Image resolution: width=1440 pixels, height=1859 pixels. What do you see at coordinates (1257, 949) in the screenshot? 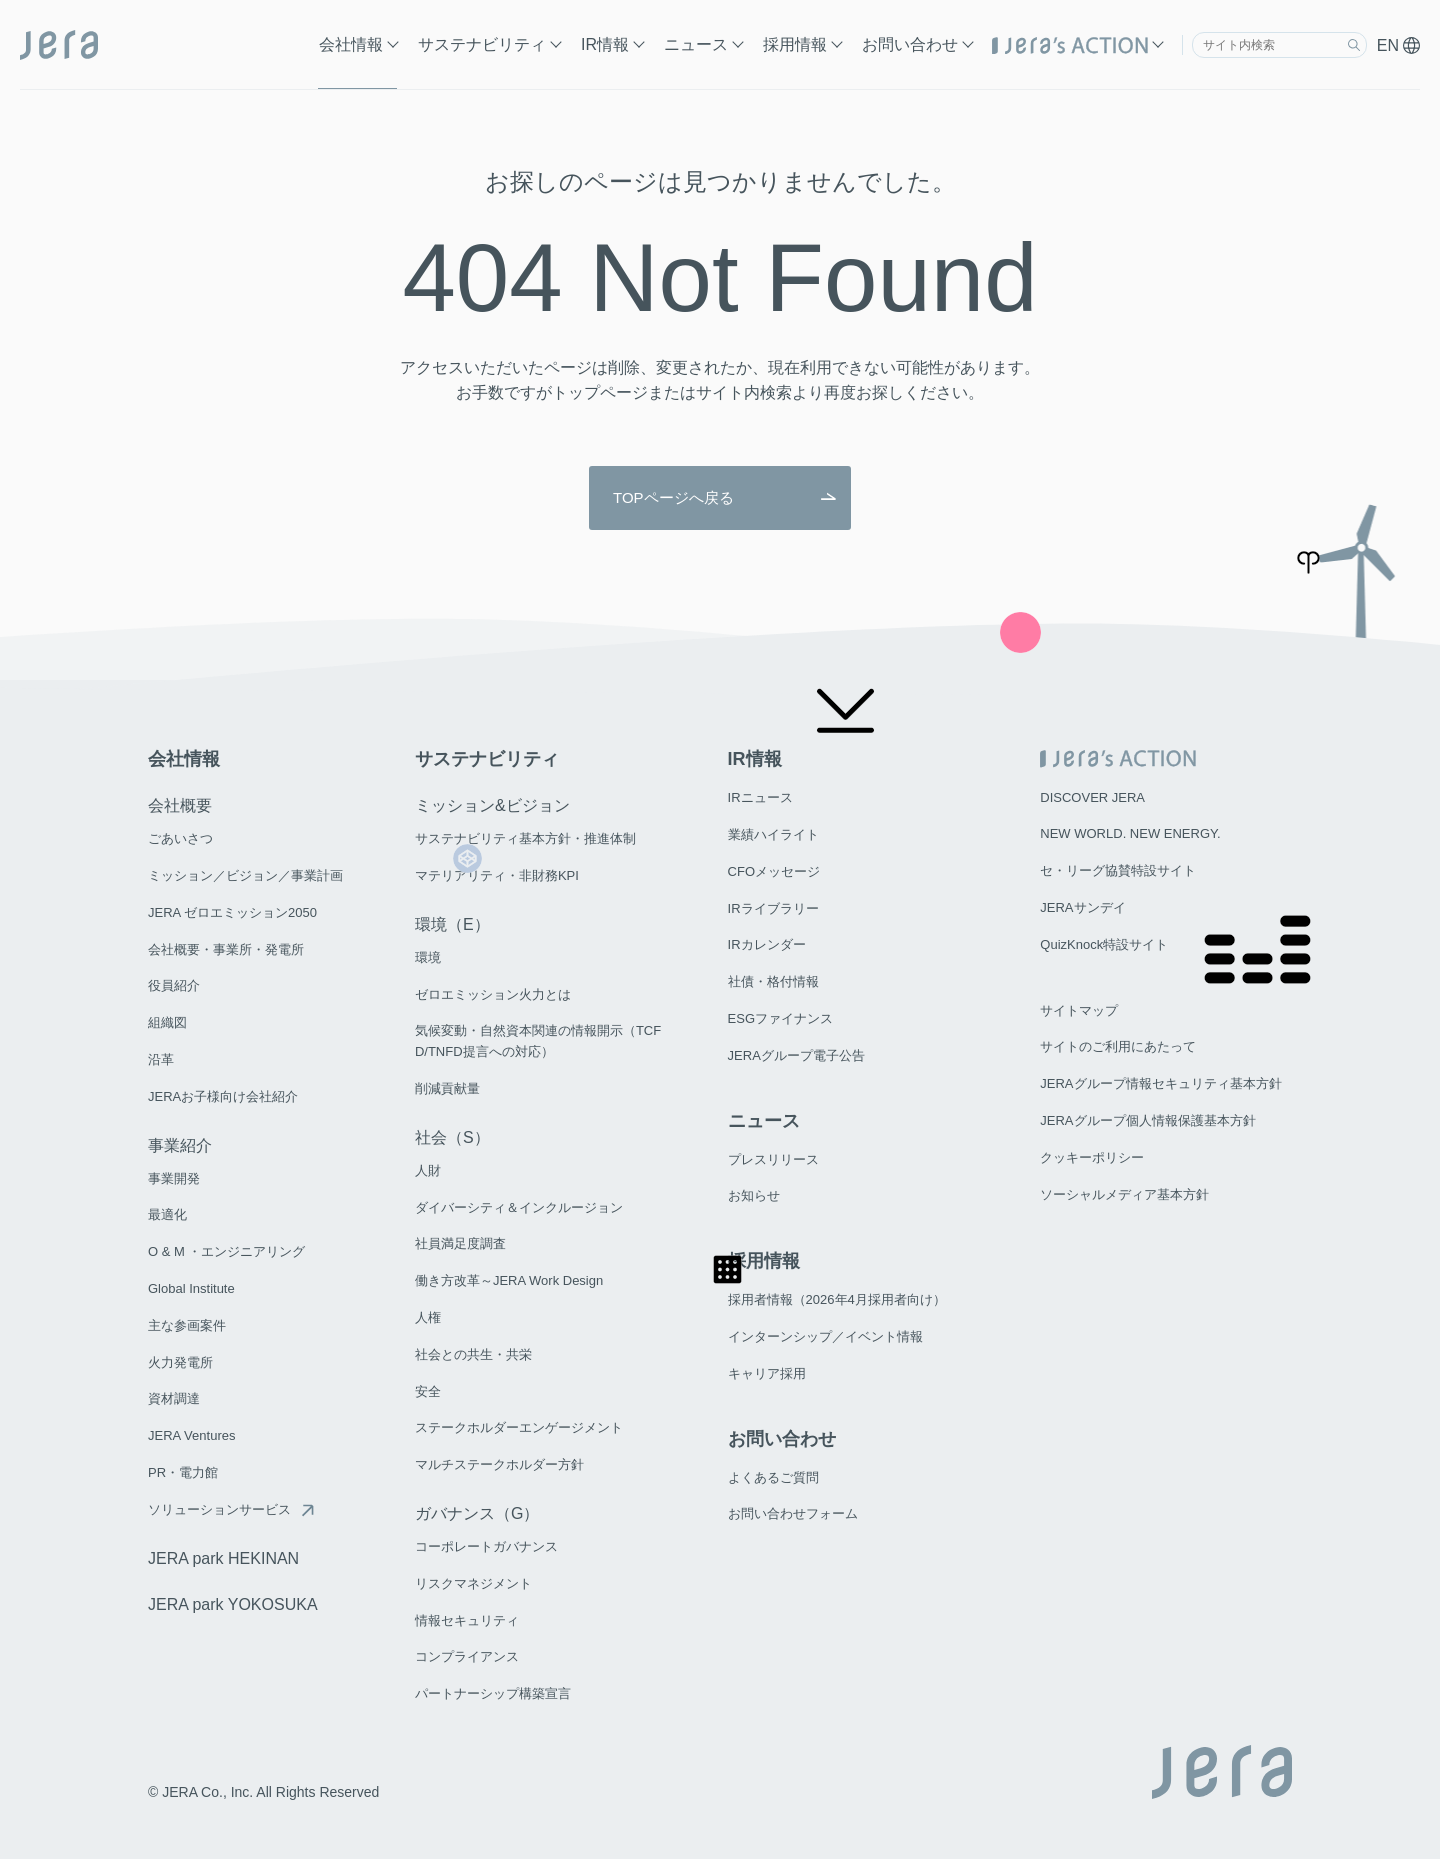
I see `adjust audio equalizer settings` at bounding box center [1257, 949].